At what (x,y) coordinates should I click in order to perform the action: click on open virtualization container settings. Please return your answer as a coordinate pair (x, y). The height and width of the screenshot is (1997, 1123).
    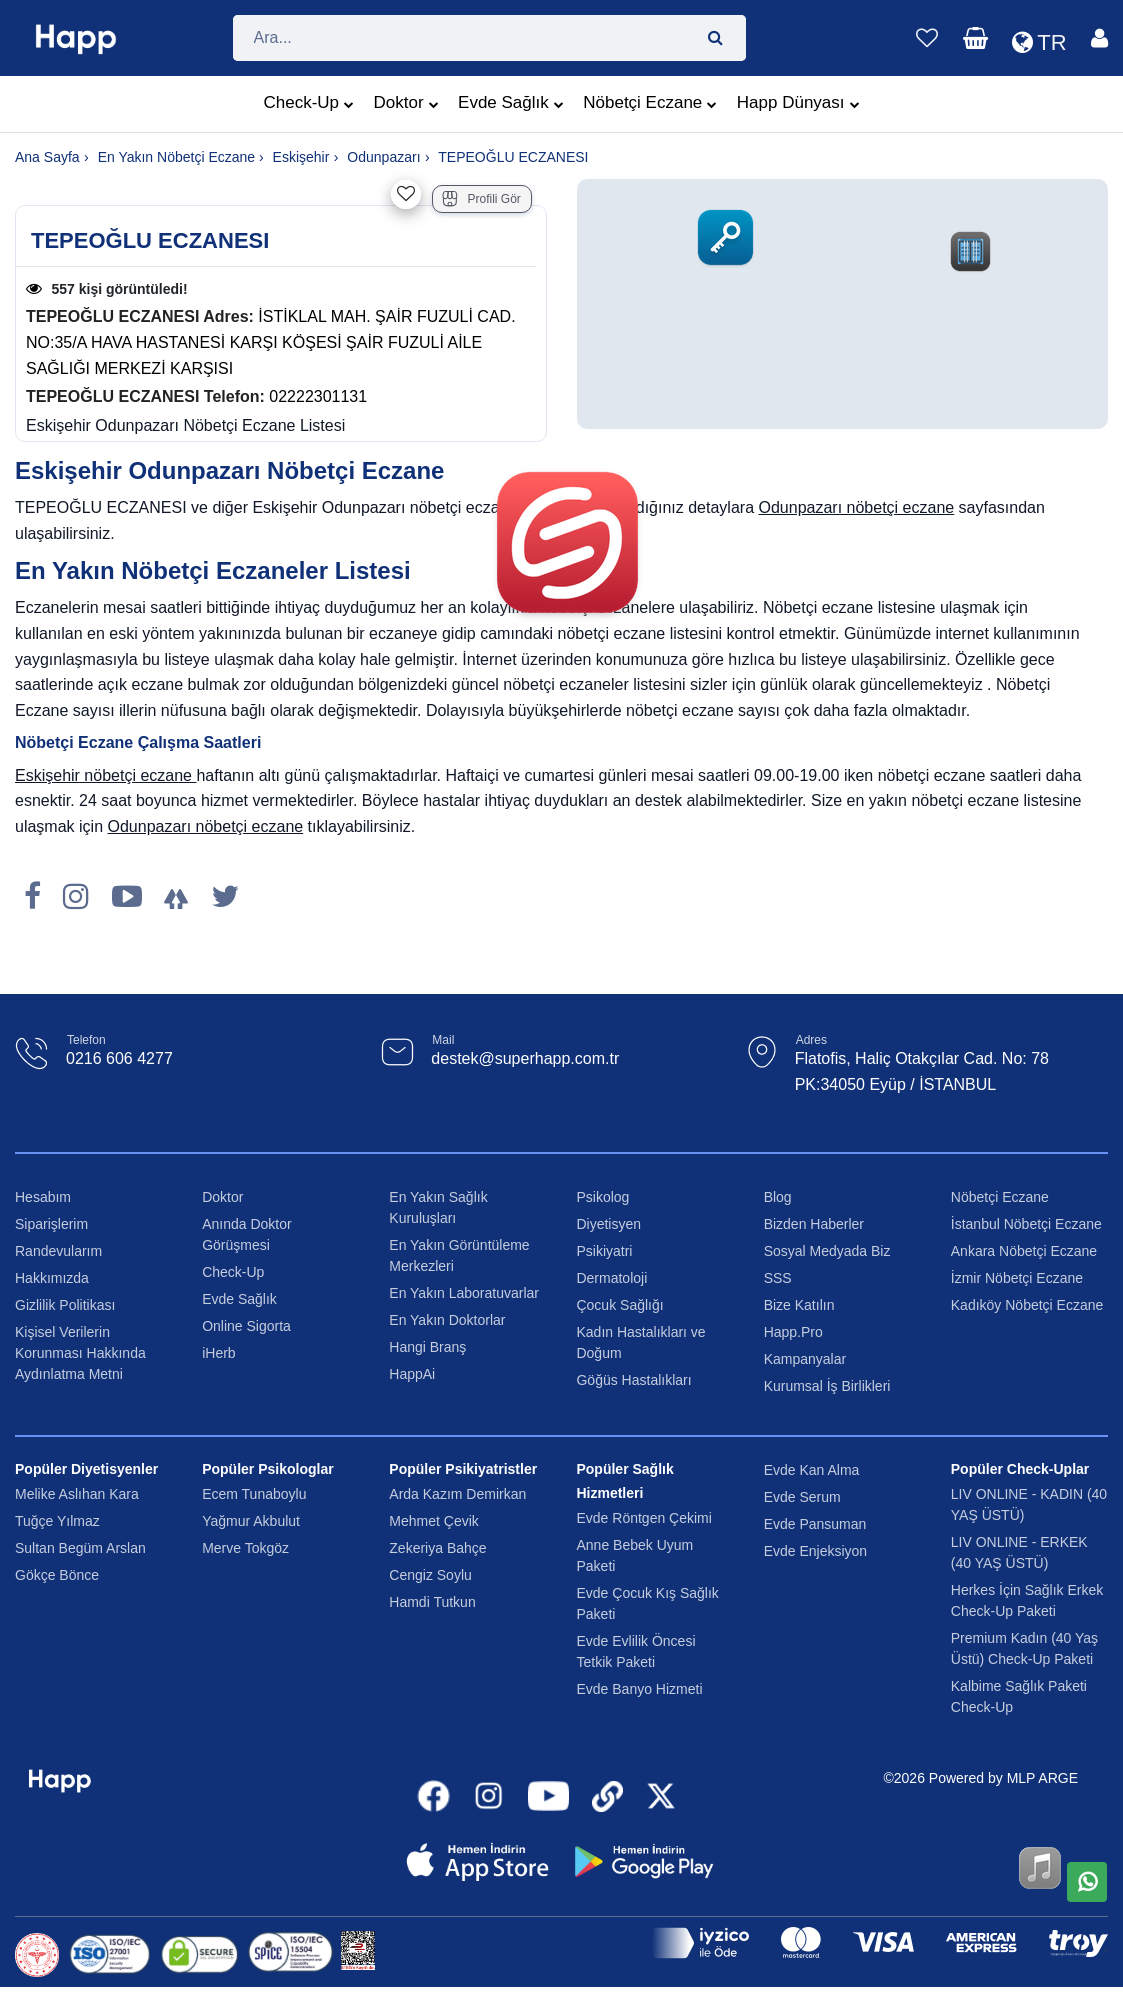
    Looking at the image, I should click on (970, 251).